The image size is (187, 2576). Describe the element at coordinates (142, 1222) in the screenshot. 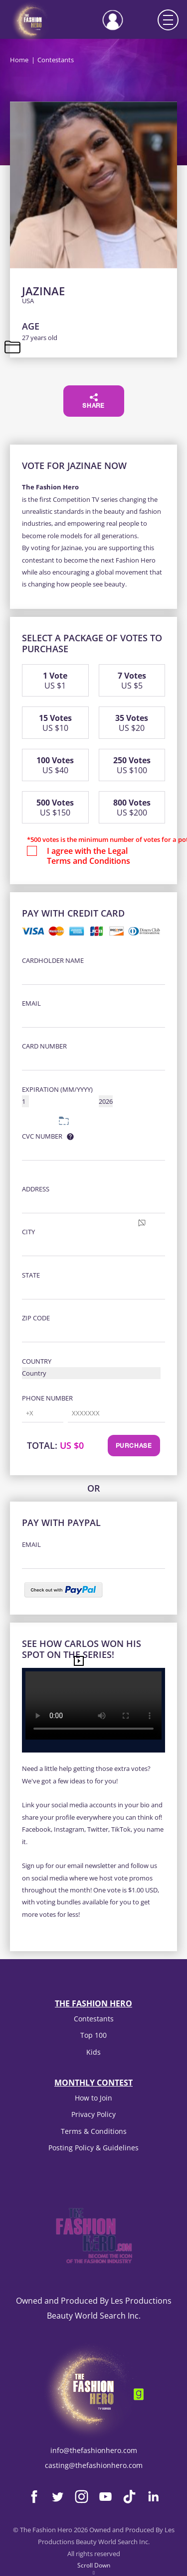

I see `mute or disable chat notifications` at that location.